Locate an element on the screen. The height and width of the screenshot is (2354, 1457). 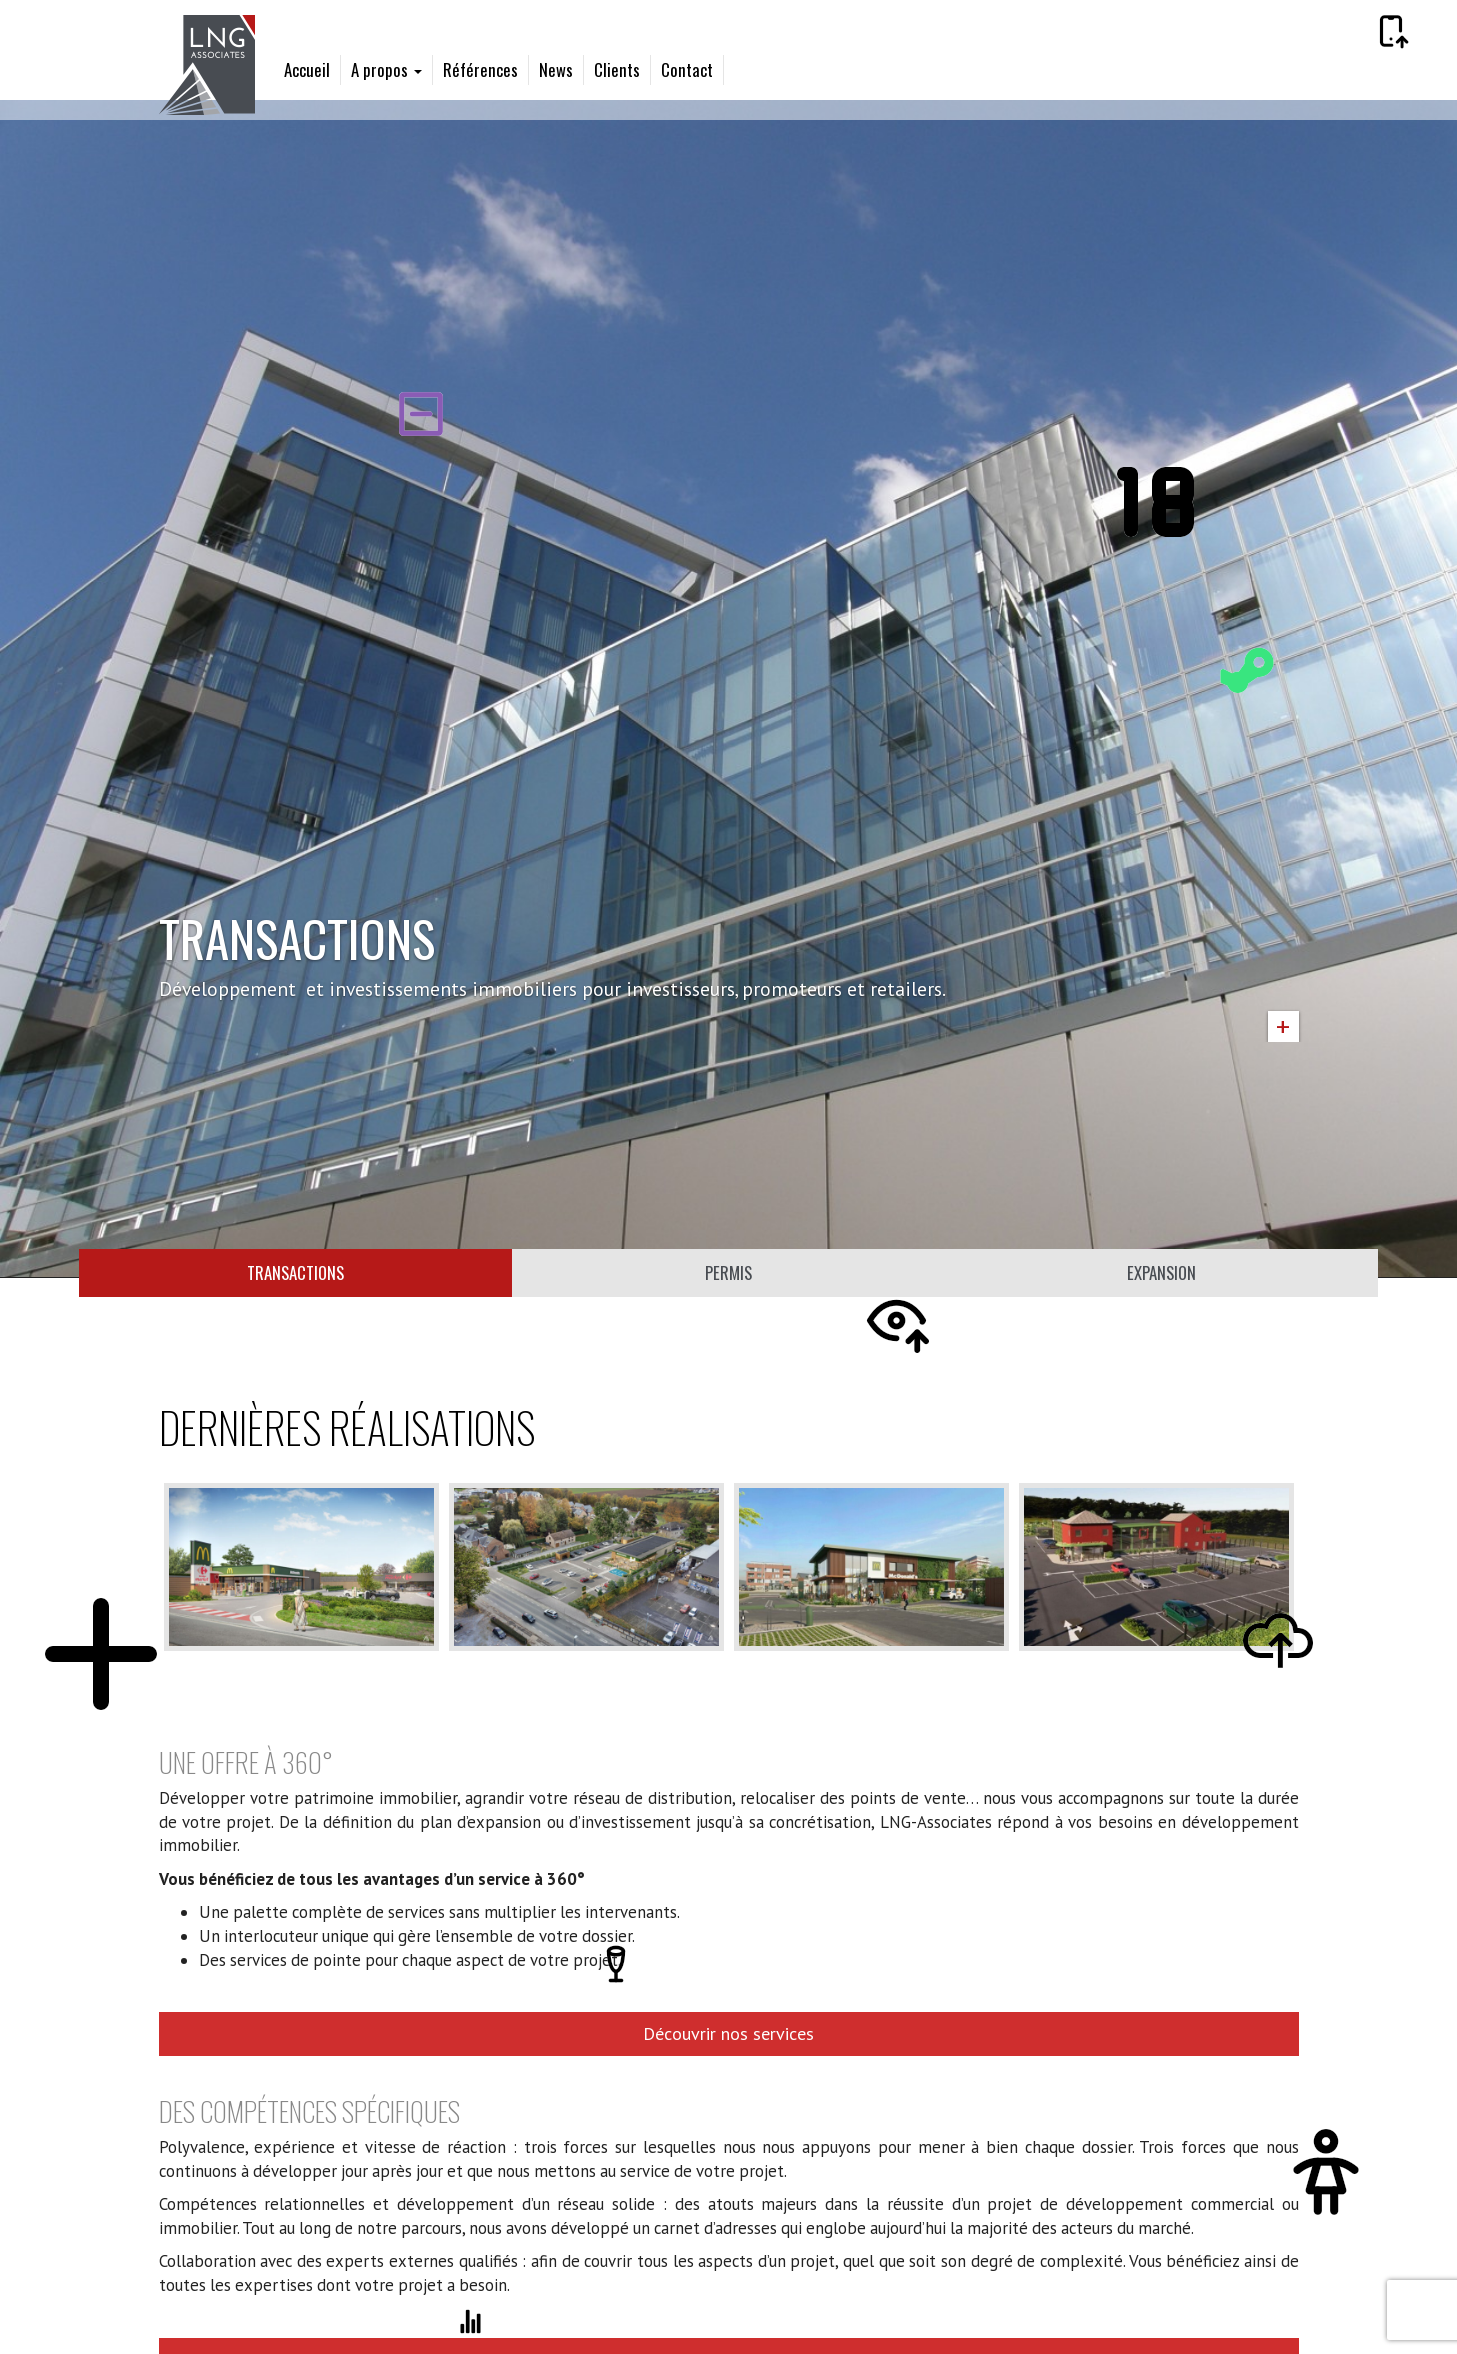
upload file to cloud storage is located at coordinates (1278, 1638).